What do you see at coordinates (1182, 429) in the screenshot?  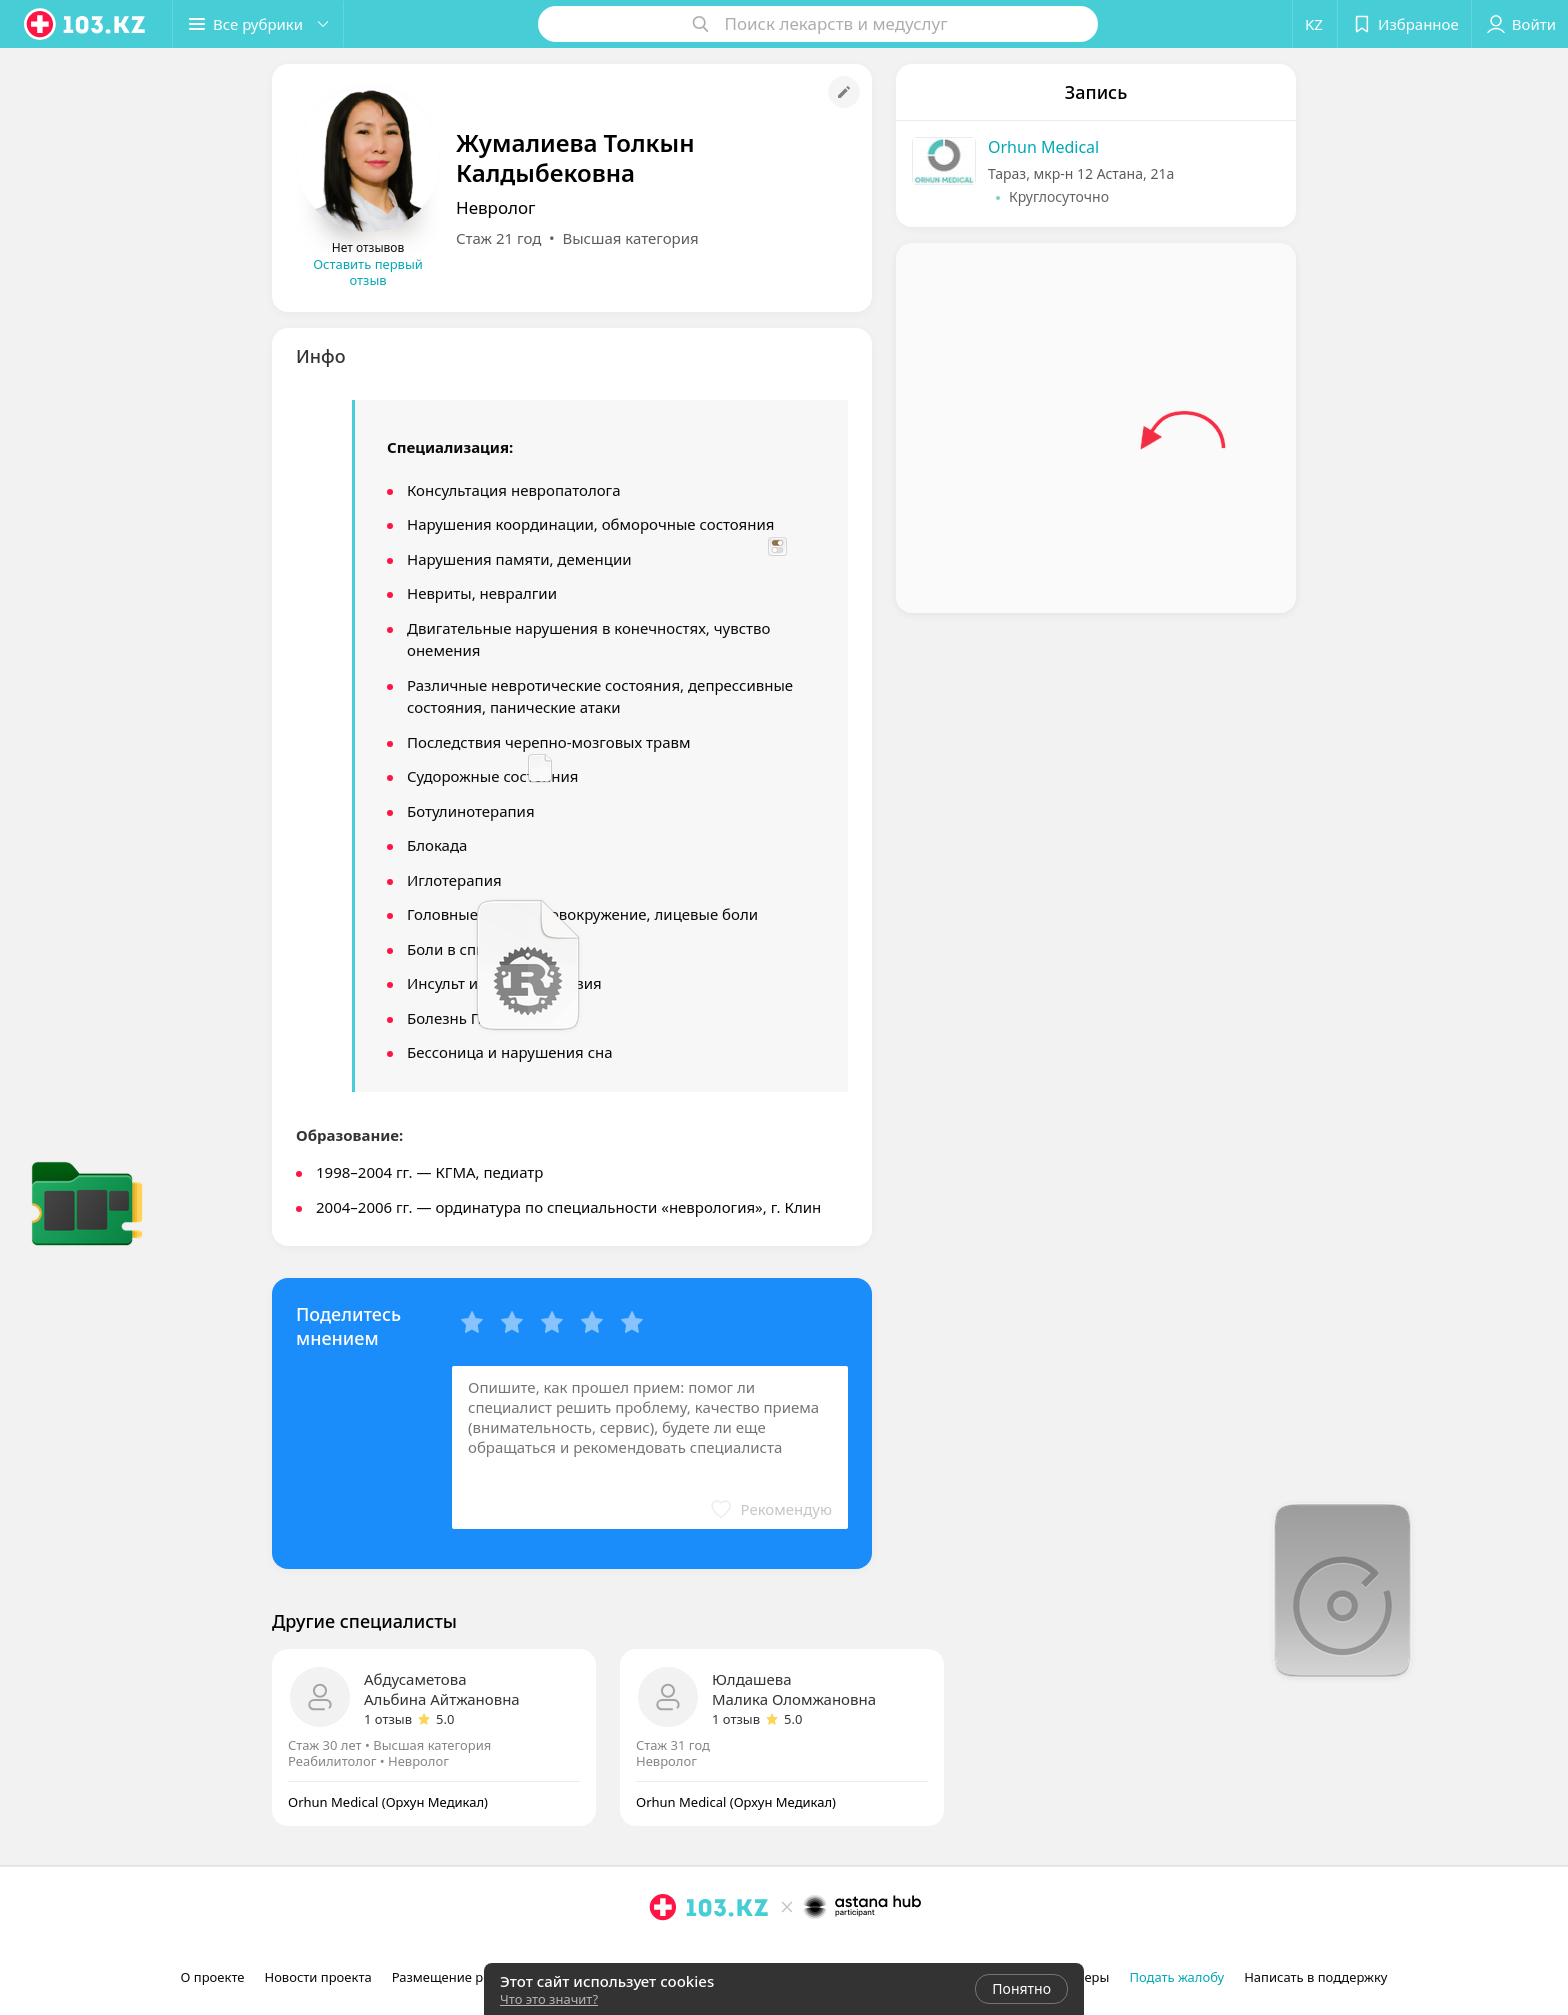 I see `undo the last action` at bounding box center [1182, 429].